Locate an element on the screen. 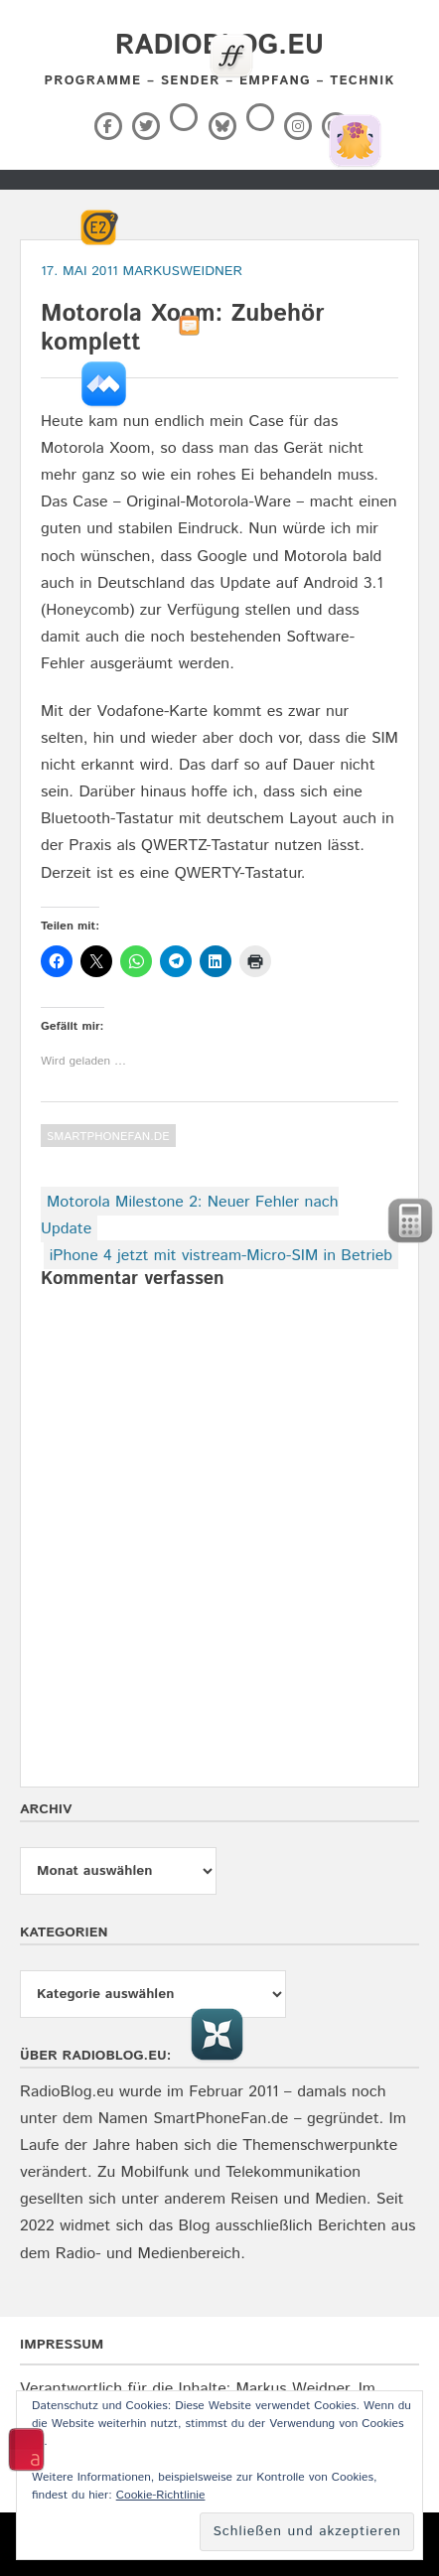  open meeting or video conferencing app is located at coordinates (103, 383).